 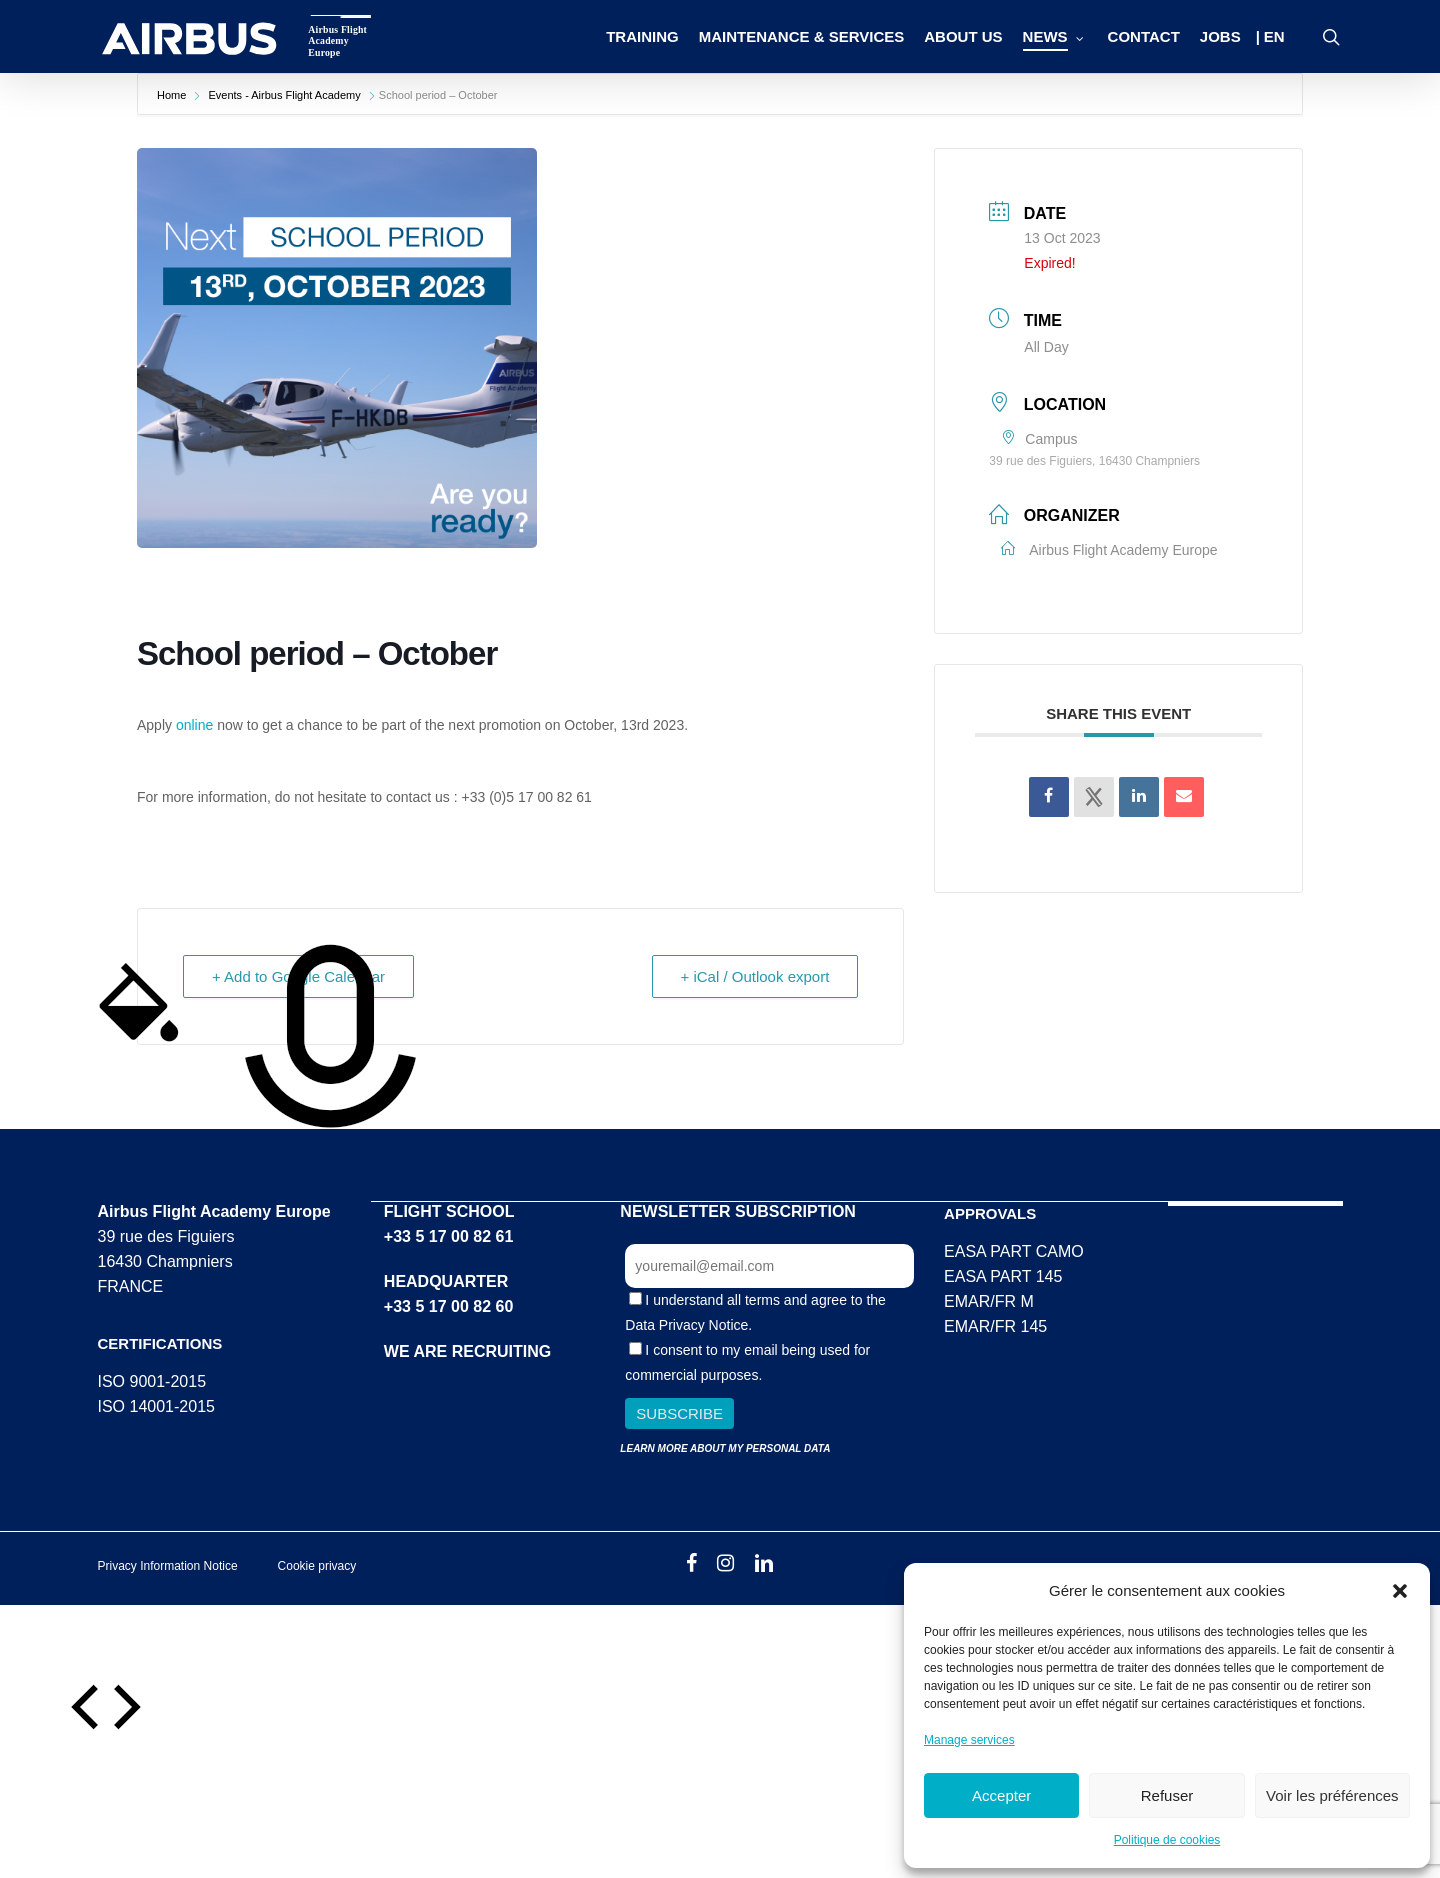 What do you see at coordinates (137, 1002) in the screenshot?
I see `access color fill or paint tools` at bounding box center [137, 1002].